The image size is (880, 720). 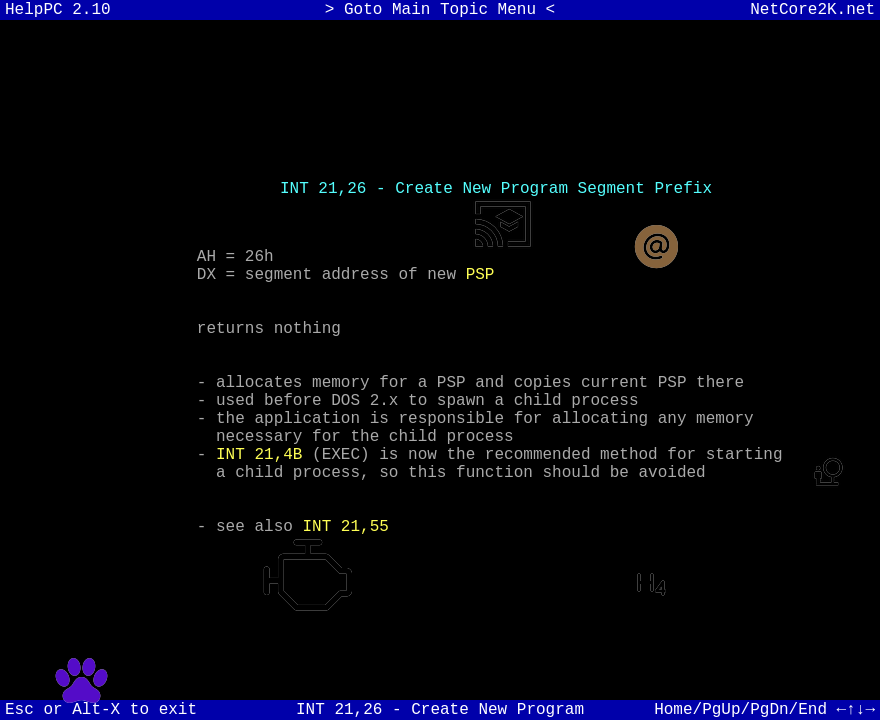 I want to click on view engine or vehicle diagnostics, so click(x=306, y=576).